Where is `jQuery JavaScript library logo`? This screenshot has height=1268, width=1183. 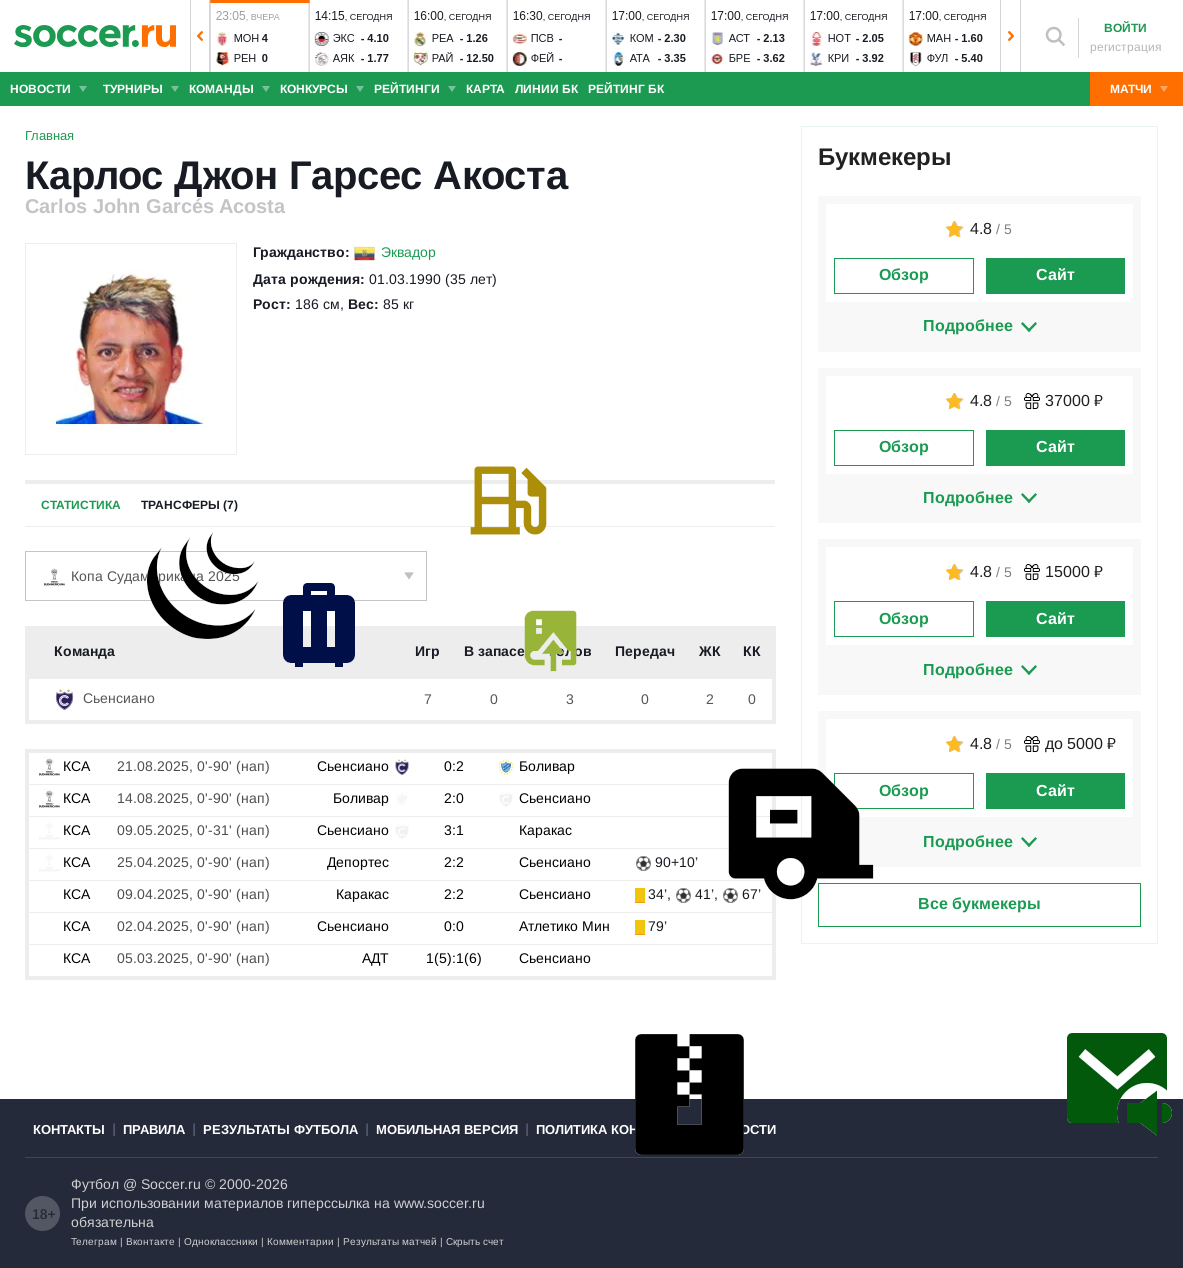 jQuery JavaScript library logo is located at coordinates (202, 585).